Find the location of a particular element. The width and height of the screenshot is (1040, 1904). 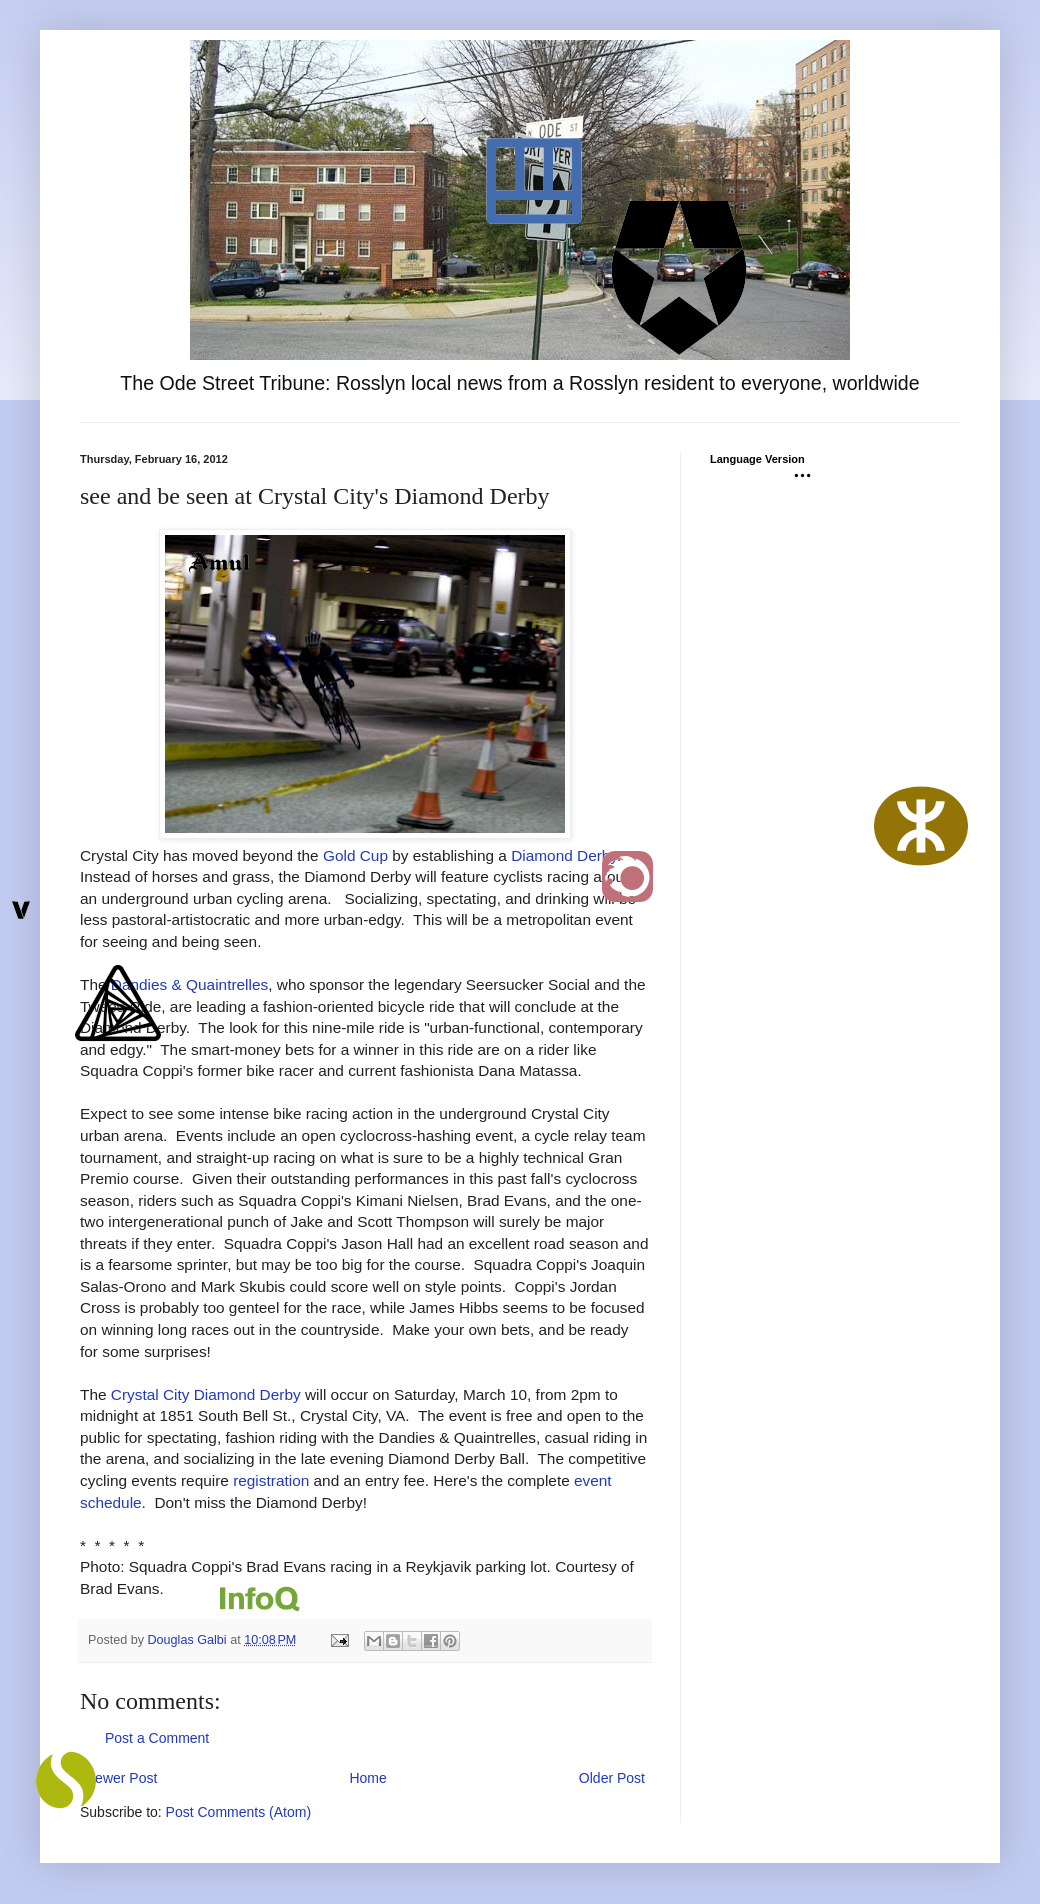

open the Affine app is located at coordinates (118, 1003).